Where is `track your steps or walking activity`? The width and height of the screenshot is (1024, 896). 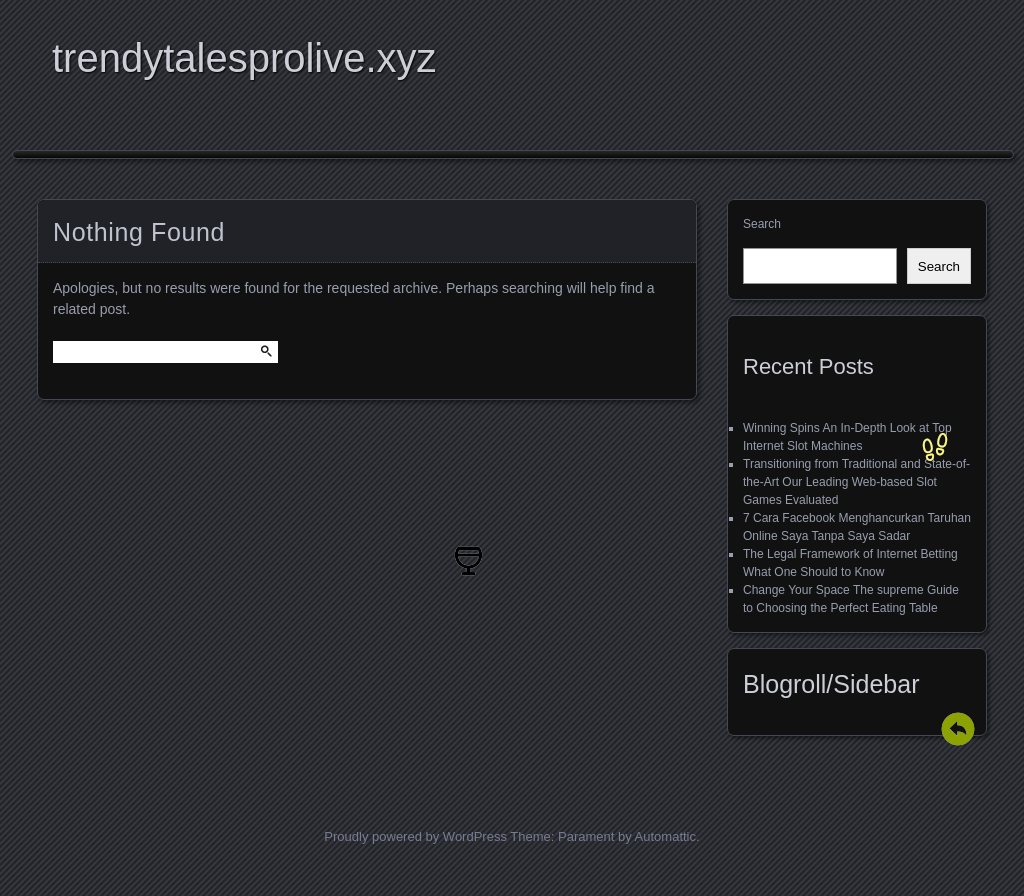 track your steps or walking activity is located at coordinates (935, 447).